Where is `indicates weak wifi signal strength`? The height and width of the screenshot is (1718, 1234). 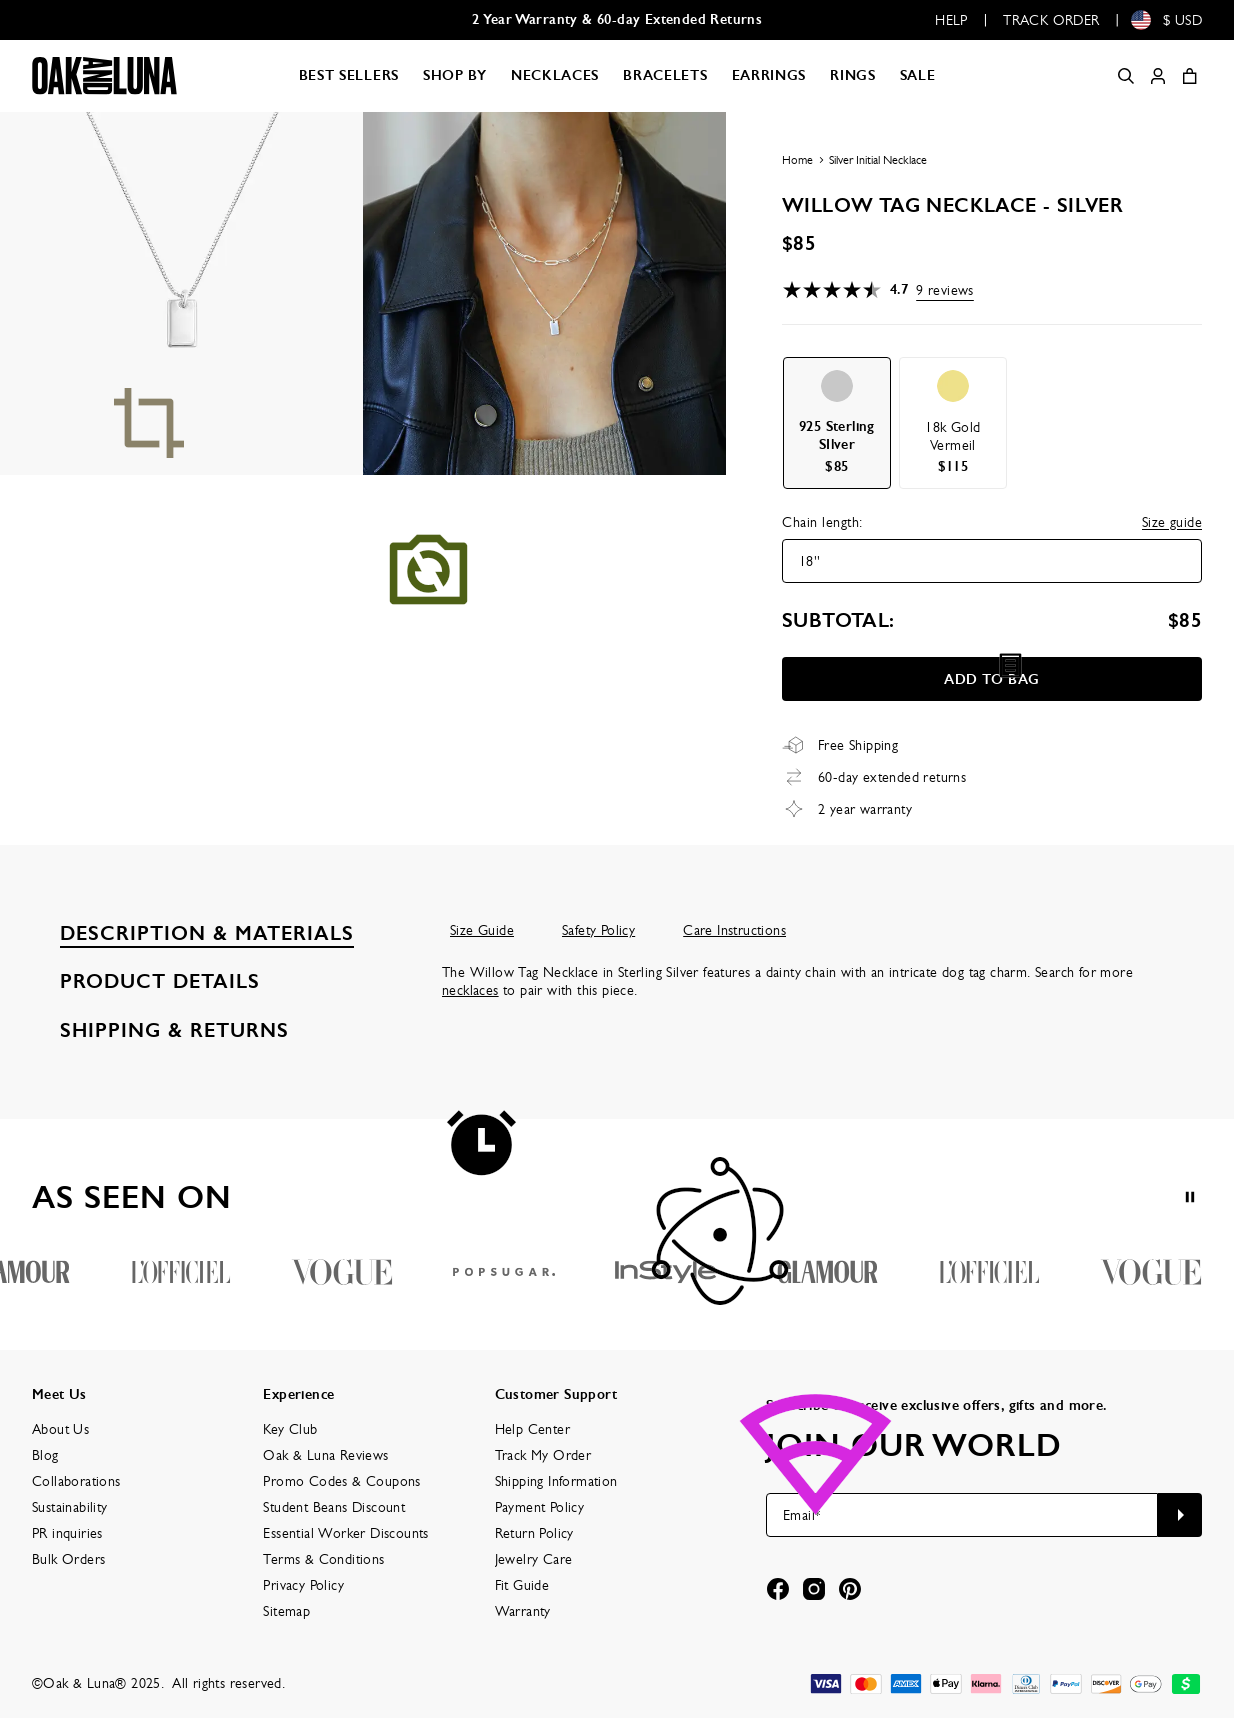 indicates weak wifi signal strength is located at coordinates (815, 1454).